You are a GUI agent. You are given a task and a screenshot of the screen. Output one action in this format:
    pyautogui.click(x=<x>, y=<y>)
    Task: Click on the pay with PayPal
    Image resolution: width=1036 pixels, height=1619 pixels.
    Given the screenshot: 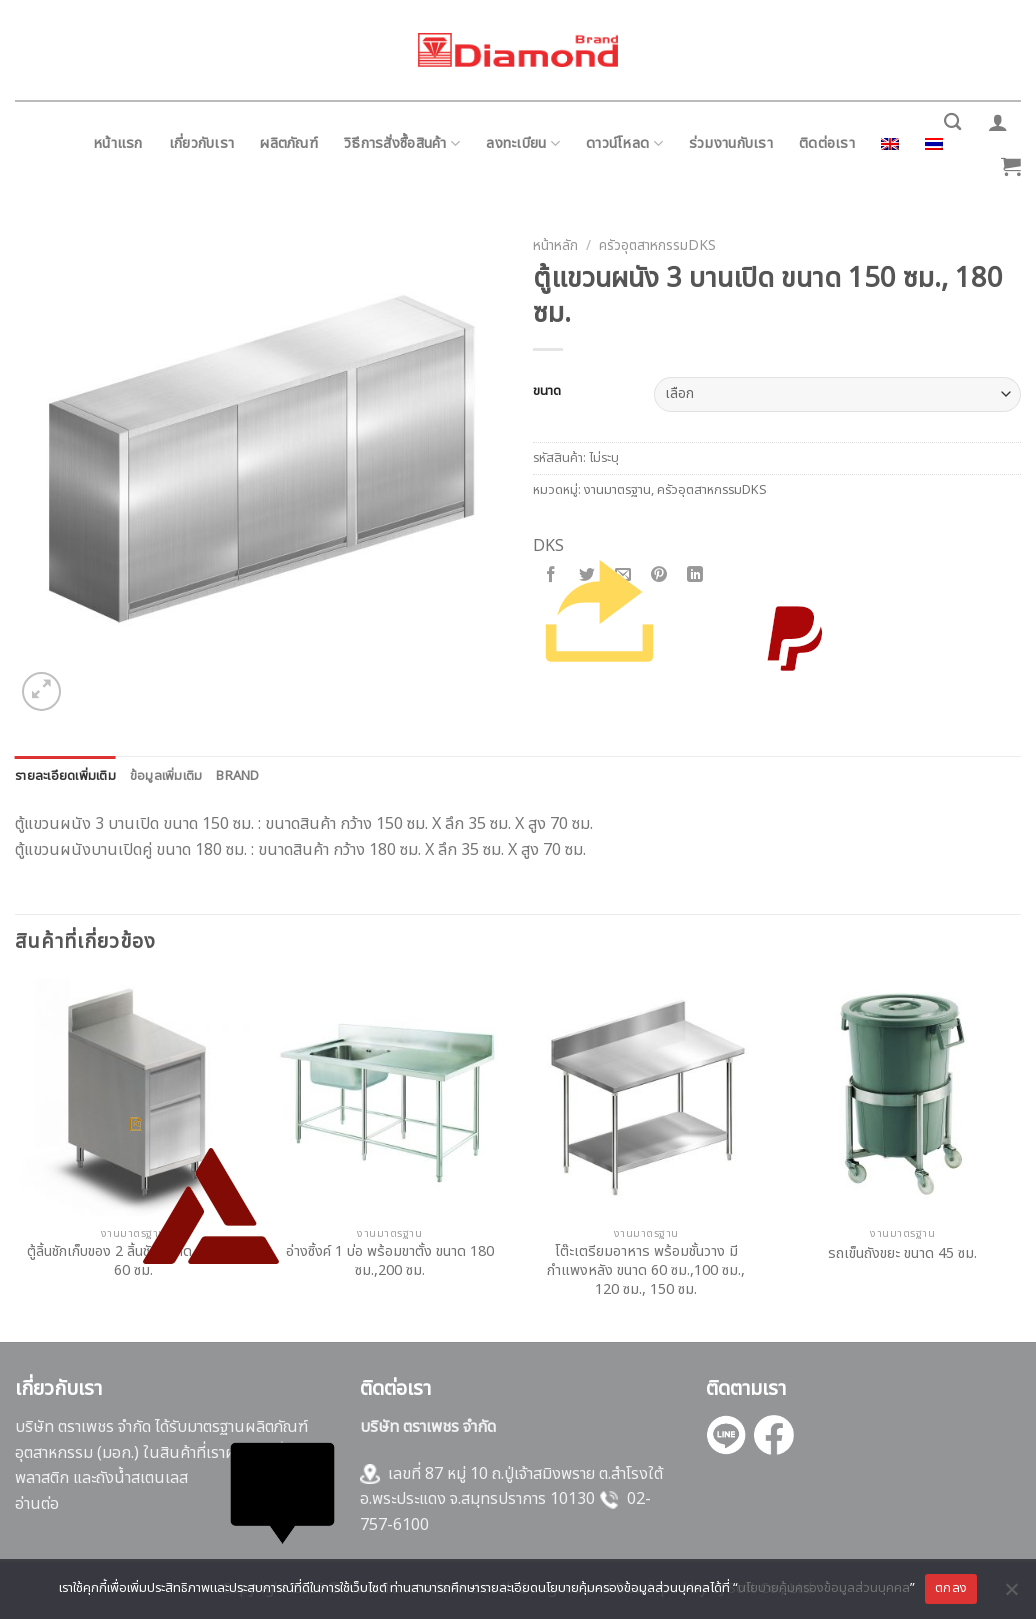 What is the action you would take?
    pyautogui.click(x=795, y=637)
    